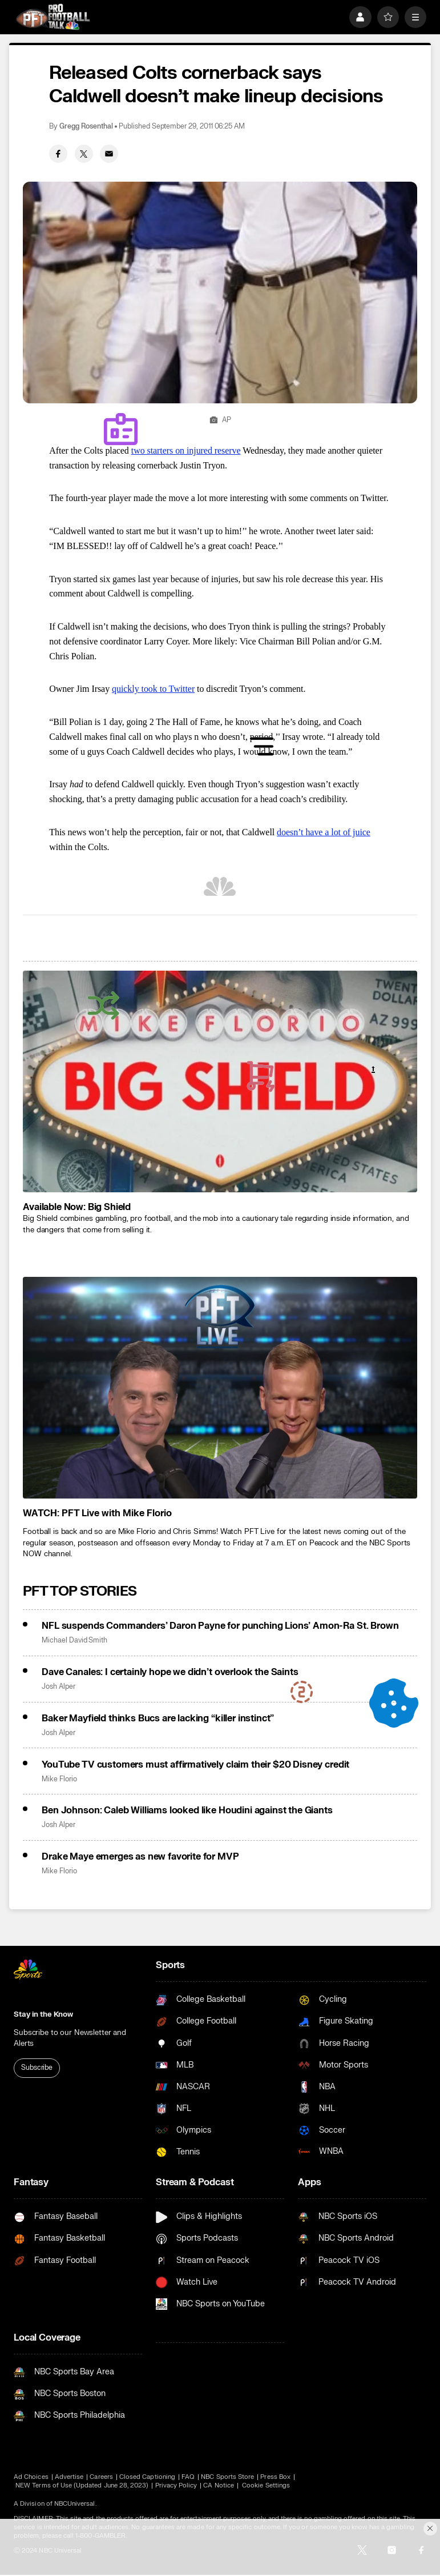 The height and width of the screenshot is (2576, 440). Describe the element at coordinates (373, 1069) in the screenshot. I see `upgrade to a newer version` at that location.